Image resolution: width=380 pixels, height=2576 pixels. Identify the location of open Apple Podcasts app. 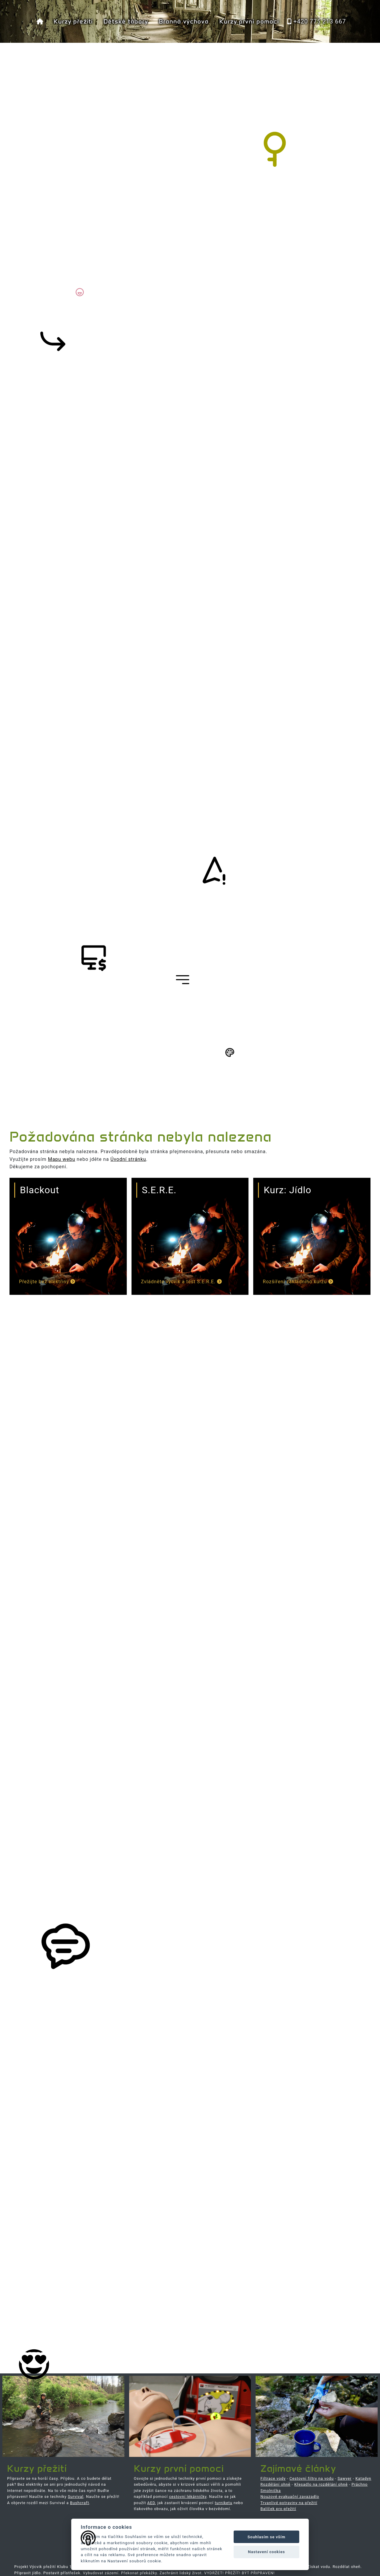
(88, 2538).